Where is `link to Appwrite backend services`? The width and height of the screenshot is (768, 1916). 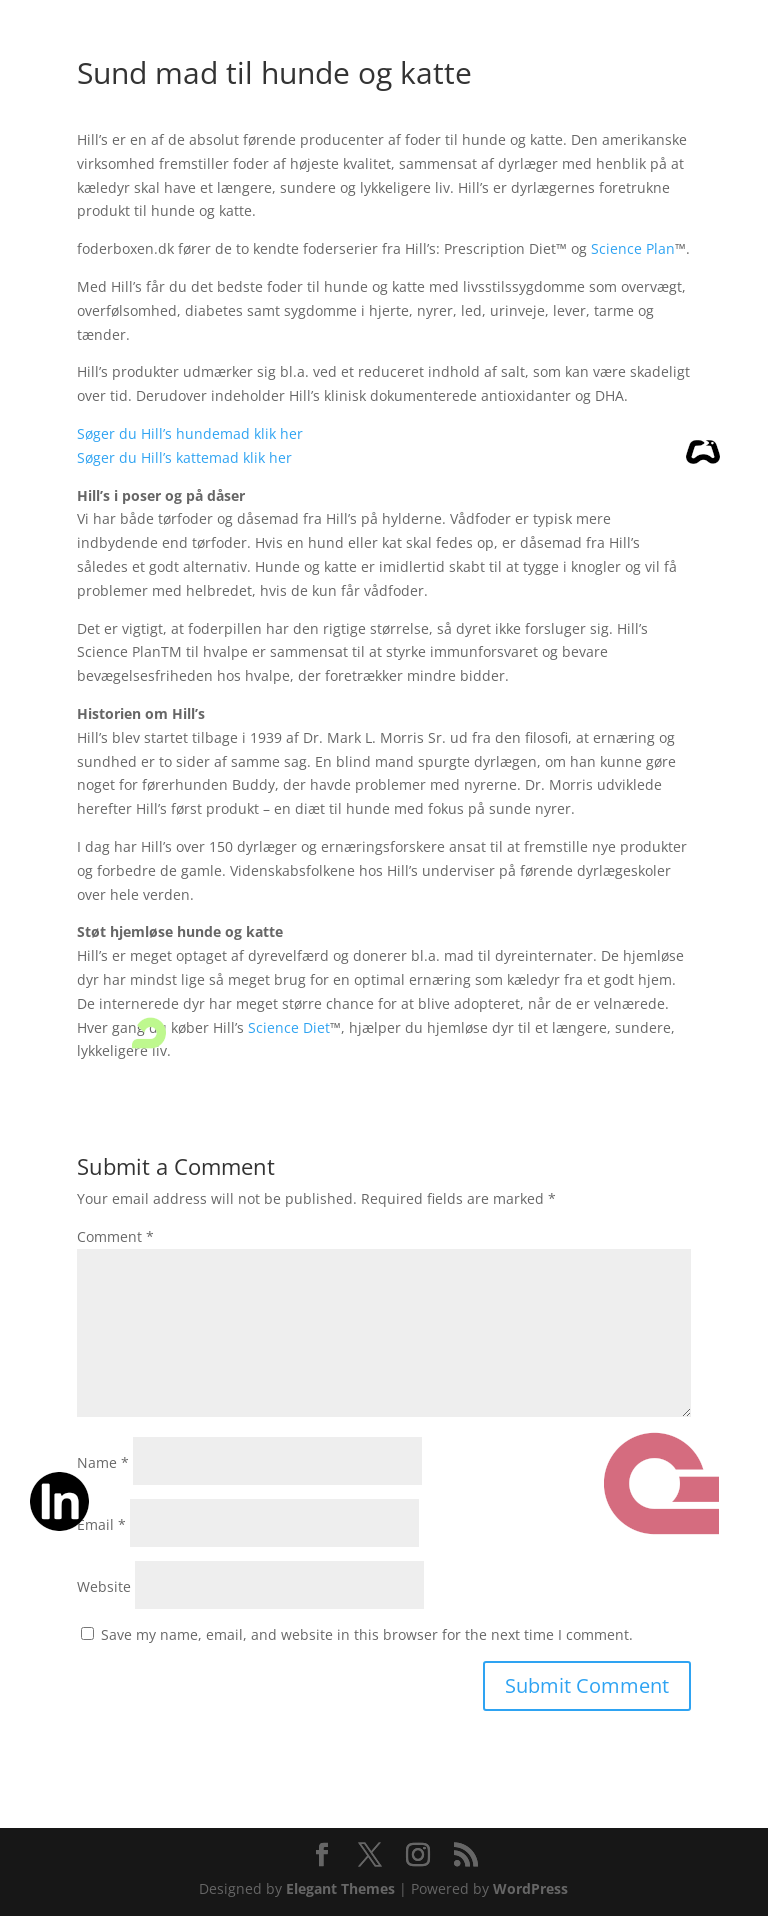
link to Appwrite backend services is located at coordinates (661, 1483).